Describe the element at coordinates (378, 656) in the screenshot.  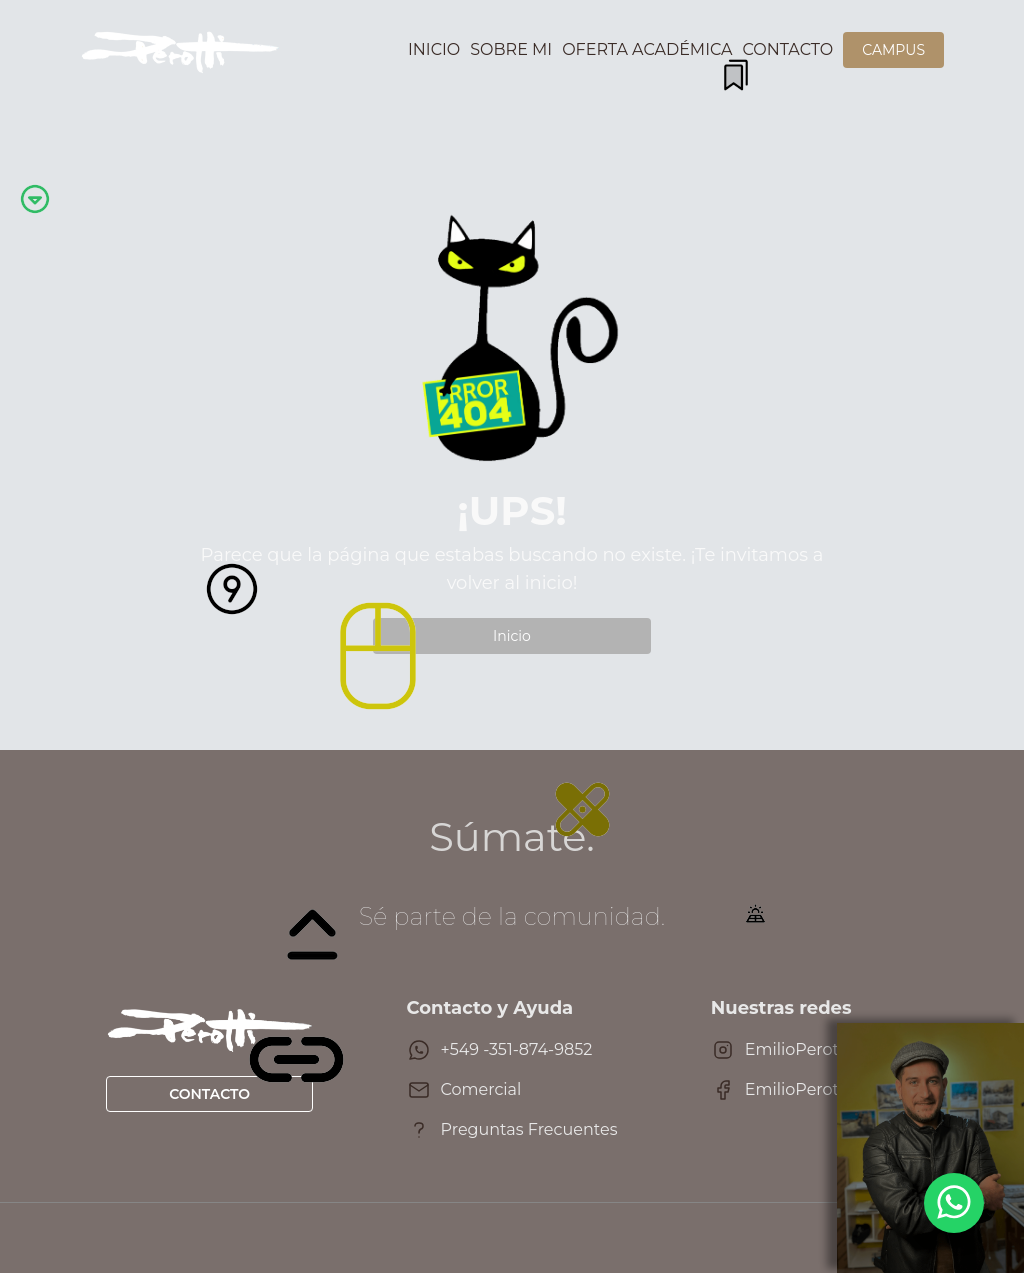
I see `adjust mouse or pointer settings` at that location.